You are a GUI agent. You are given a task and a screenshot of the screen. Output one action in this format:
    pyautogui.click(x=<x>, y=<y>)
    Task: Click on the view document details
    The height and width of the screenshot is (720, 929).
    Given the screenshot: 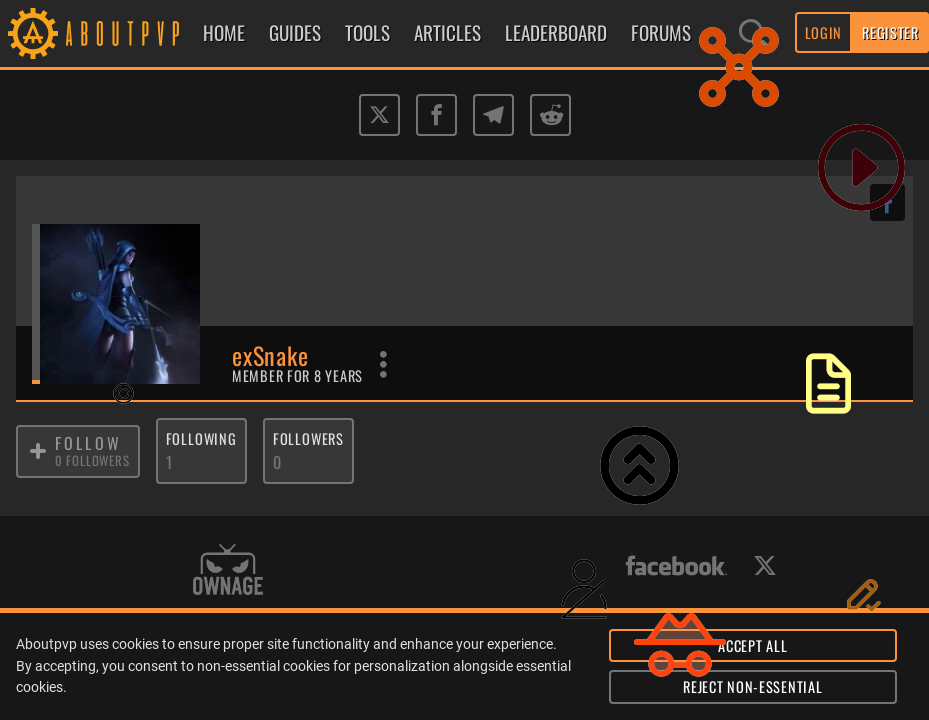 What is the action you would take?
    pyautogui.click(x=828, y=383)
    